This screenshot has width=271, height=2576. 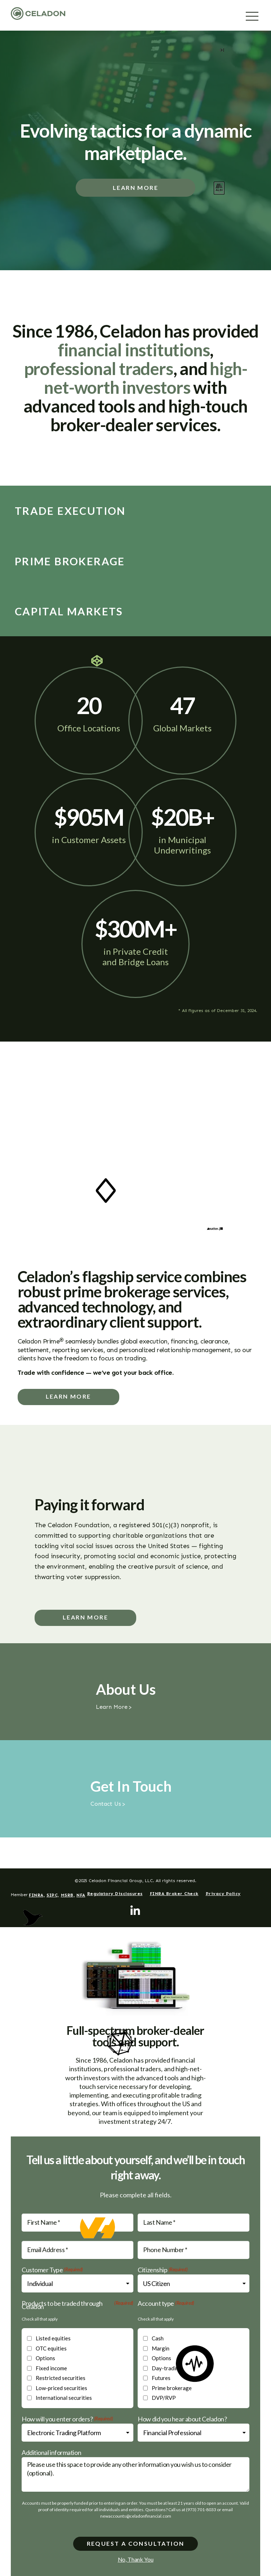 What do you see at coordinates (106, 1190) in the screenshot?
I see `indicates the diamonds suit in a card game` at bounding box center [106, 1190].